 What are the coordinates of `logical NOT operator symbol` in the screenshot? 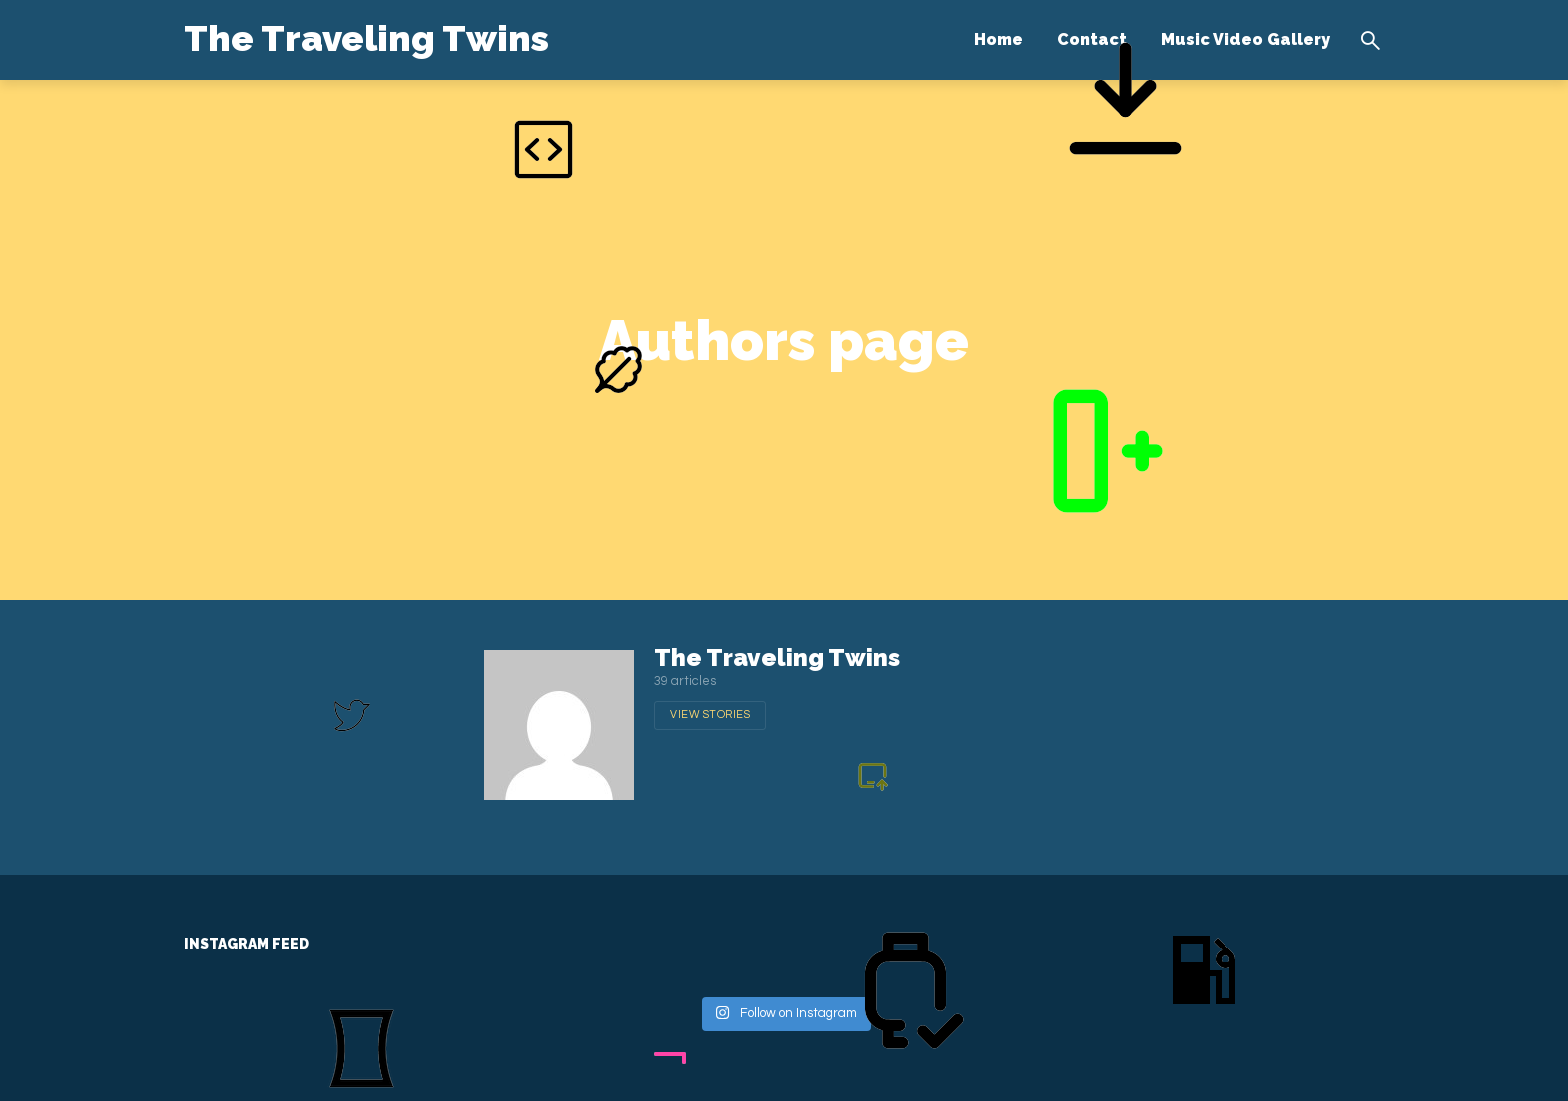 It's located at (670, 1054).